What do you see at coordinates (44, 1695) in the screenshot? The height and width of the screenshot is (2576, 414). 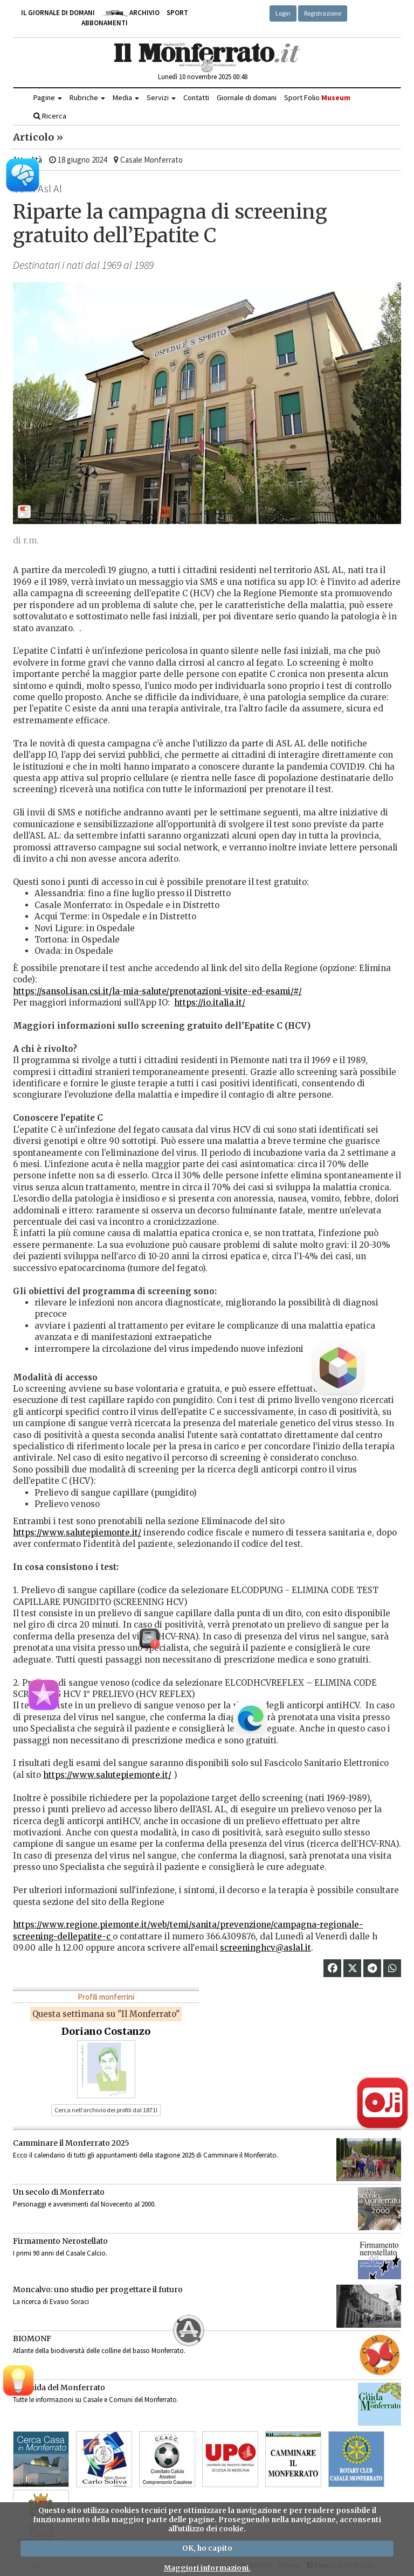 I see `open the iTunes Store app` at bounding box center [44, 1695].